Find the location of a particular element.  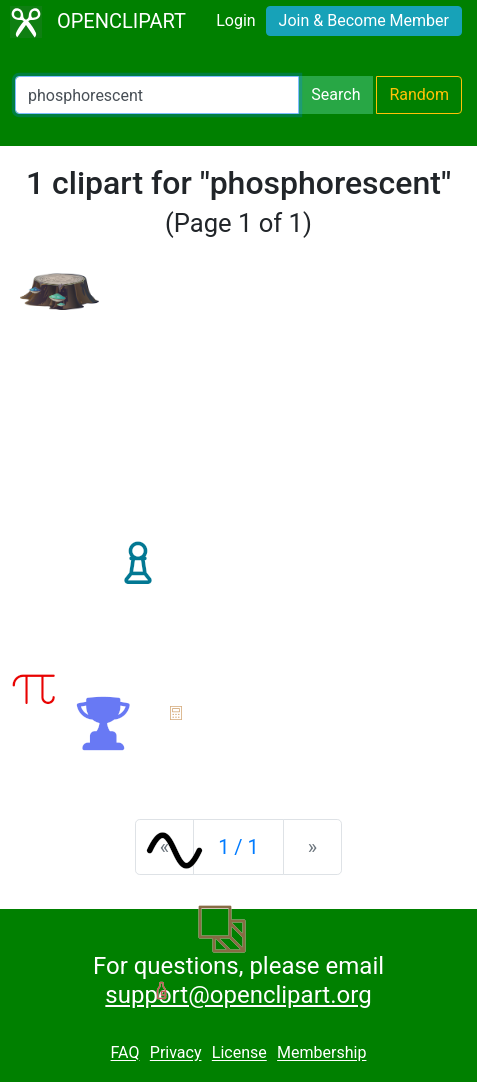

access mathematical or scientific calculator functions is located at coordinates (34, 688).